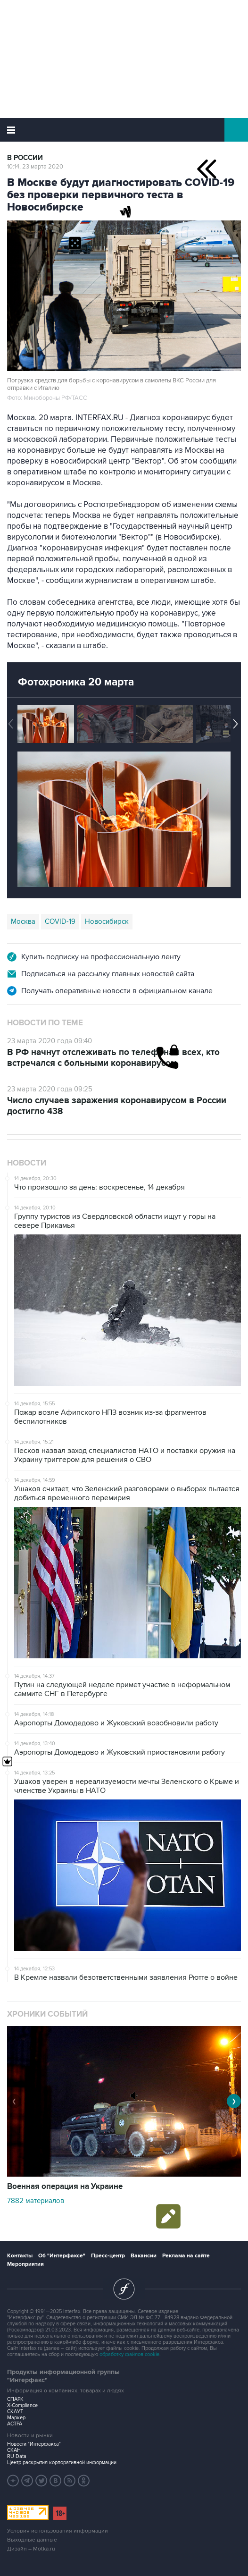  What do you see at coordinates (125, 211) in the screenshot?
I see `access google wallet for payments` at bounding box center [125, 211].